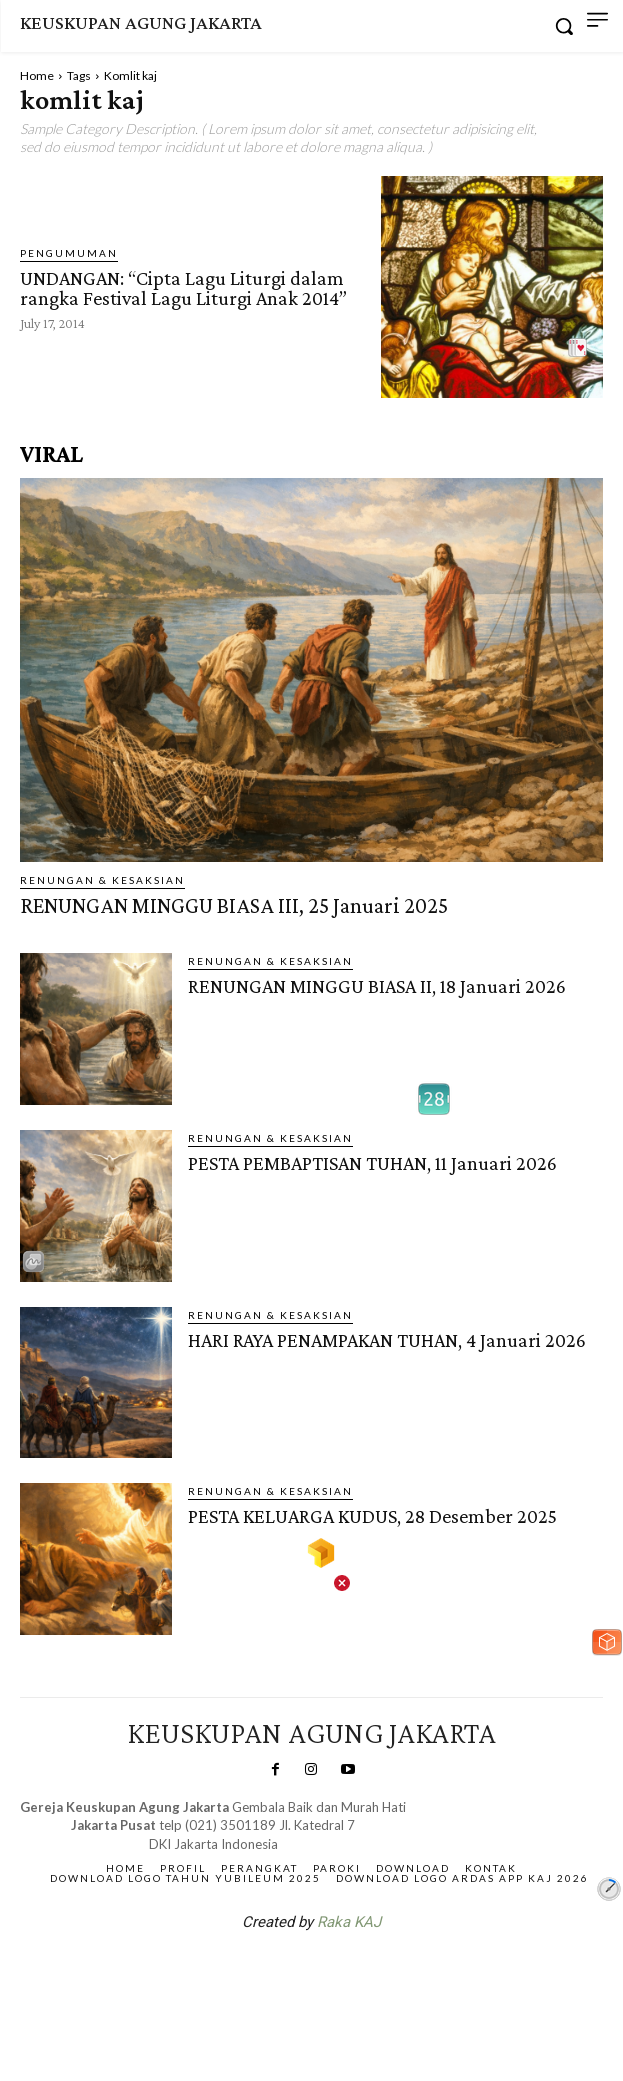  What do you see at coordinates (577, 347) in the screenshot?
I see `open solitaire card game` at bounding box center [577, 347].